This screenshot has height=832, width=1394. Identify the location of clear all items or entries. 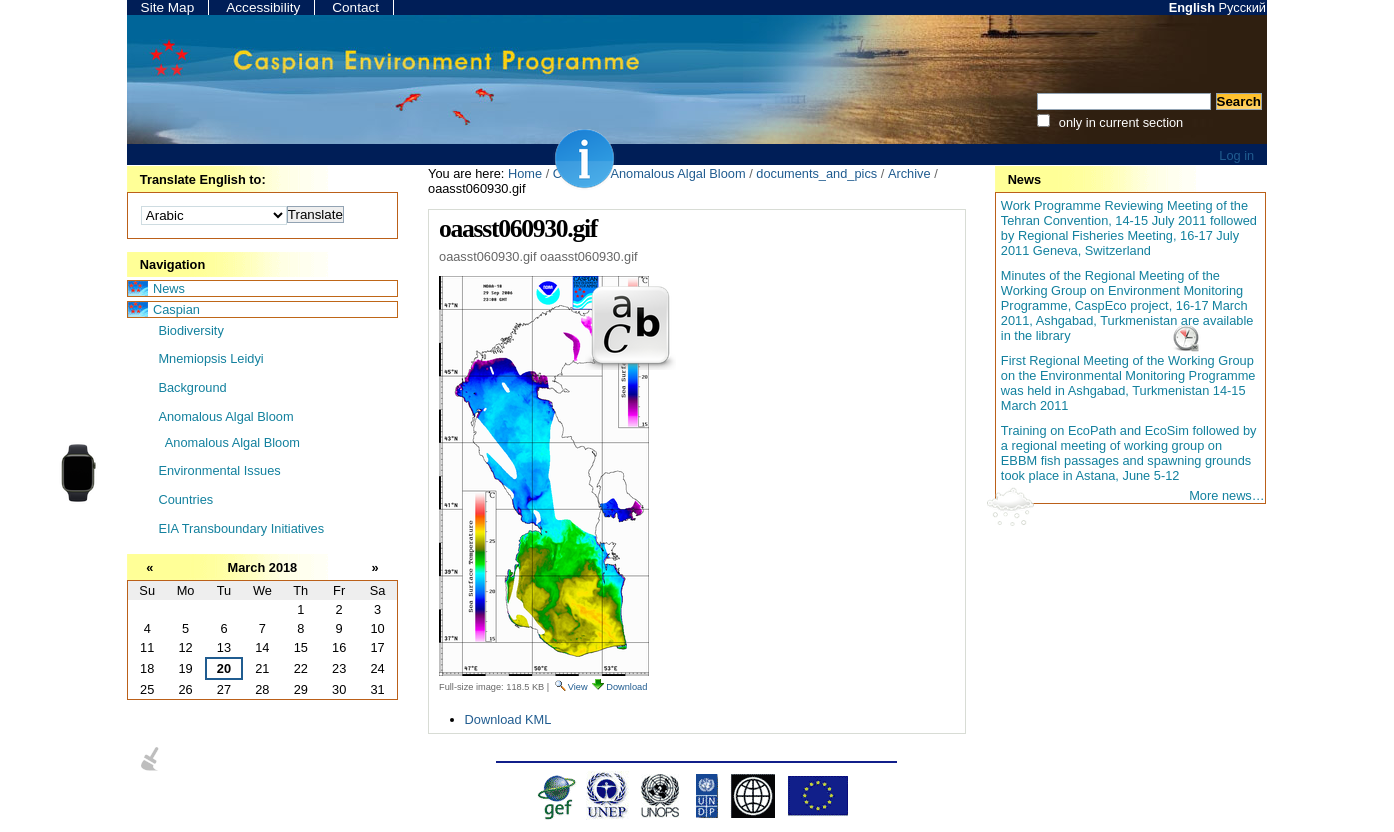
(151, 760).